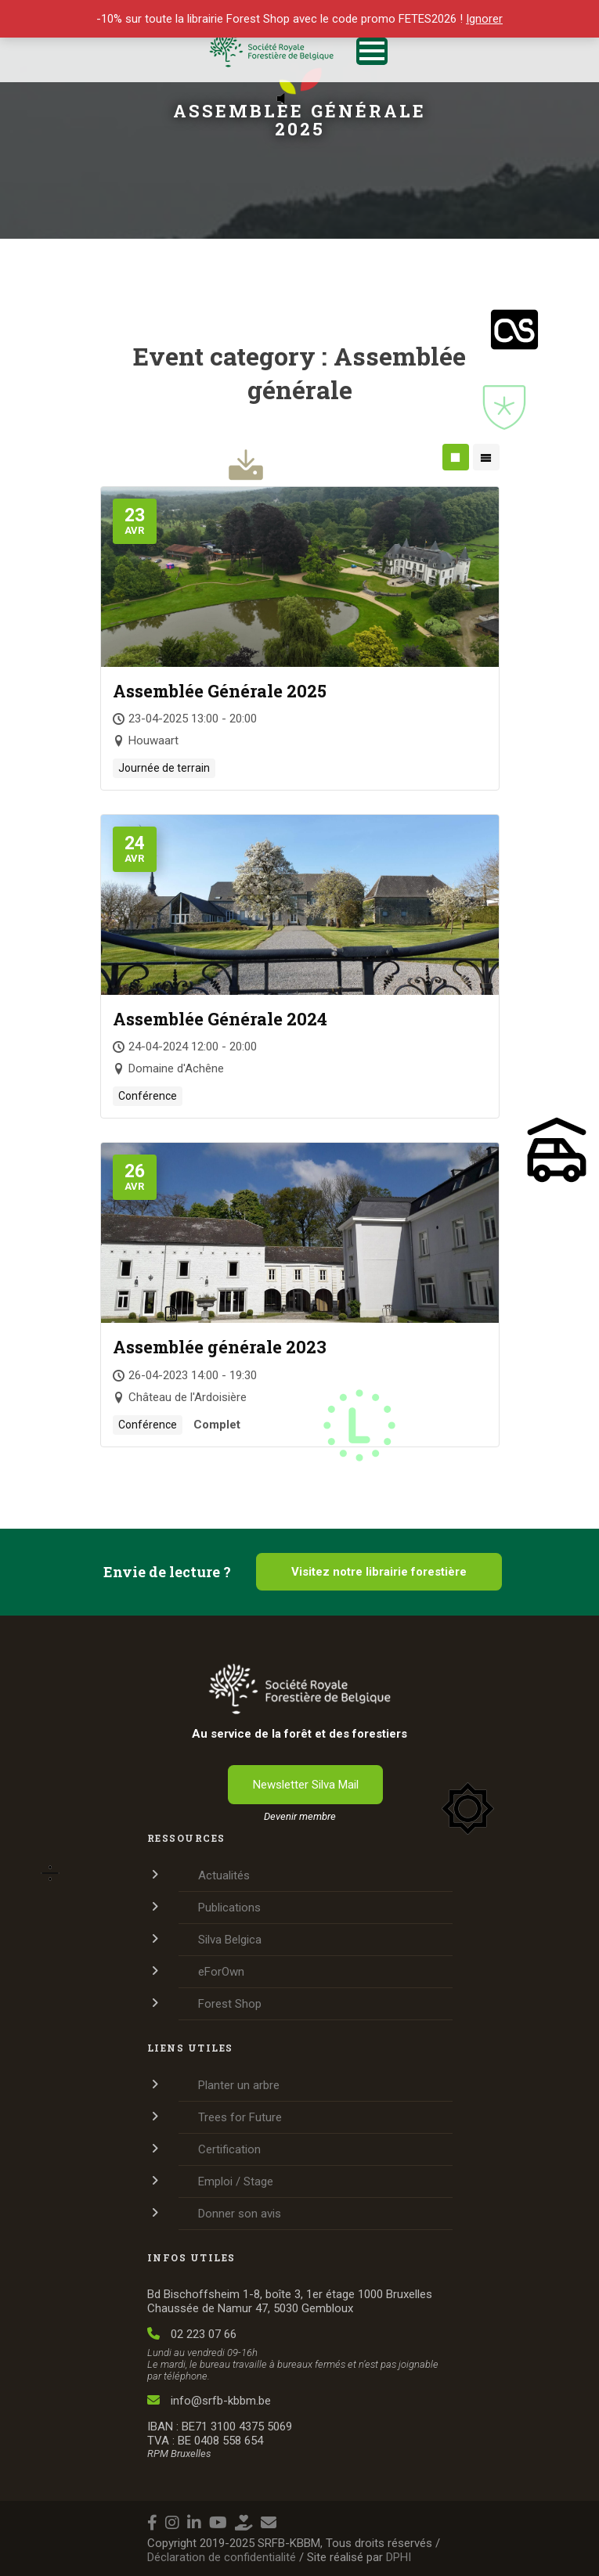 The width and height of the screenshot is (599, 2576). Describe the element at coordinates (171, 1313) in the screenshot. I see `view report or analytics file` at that location.